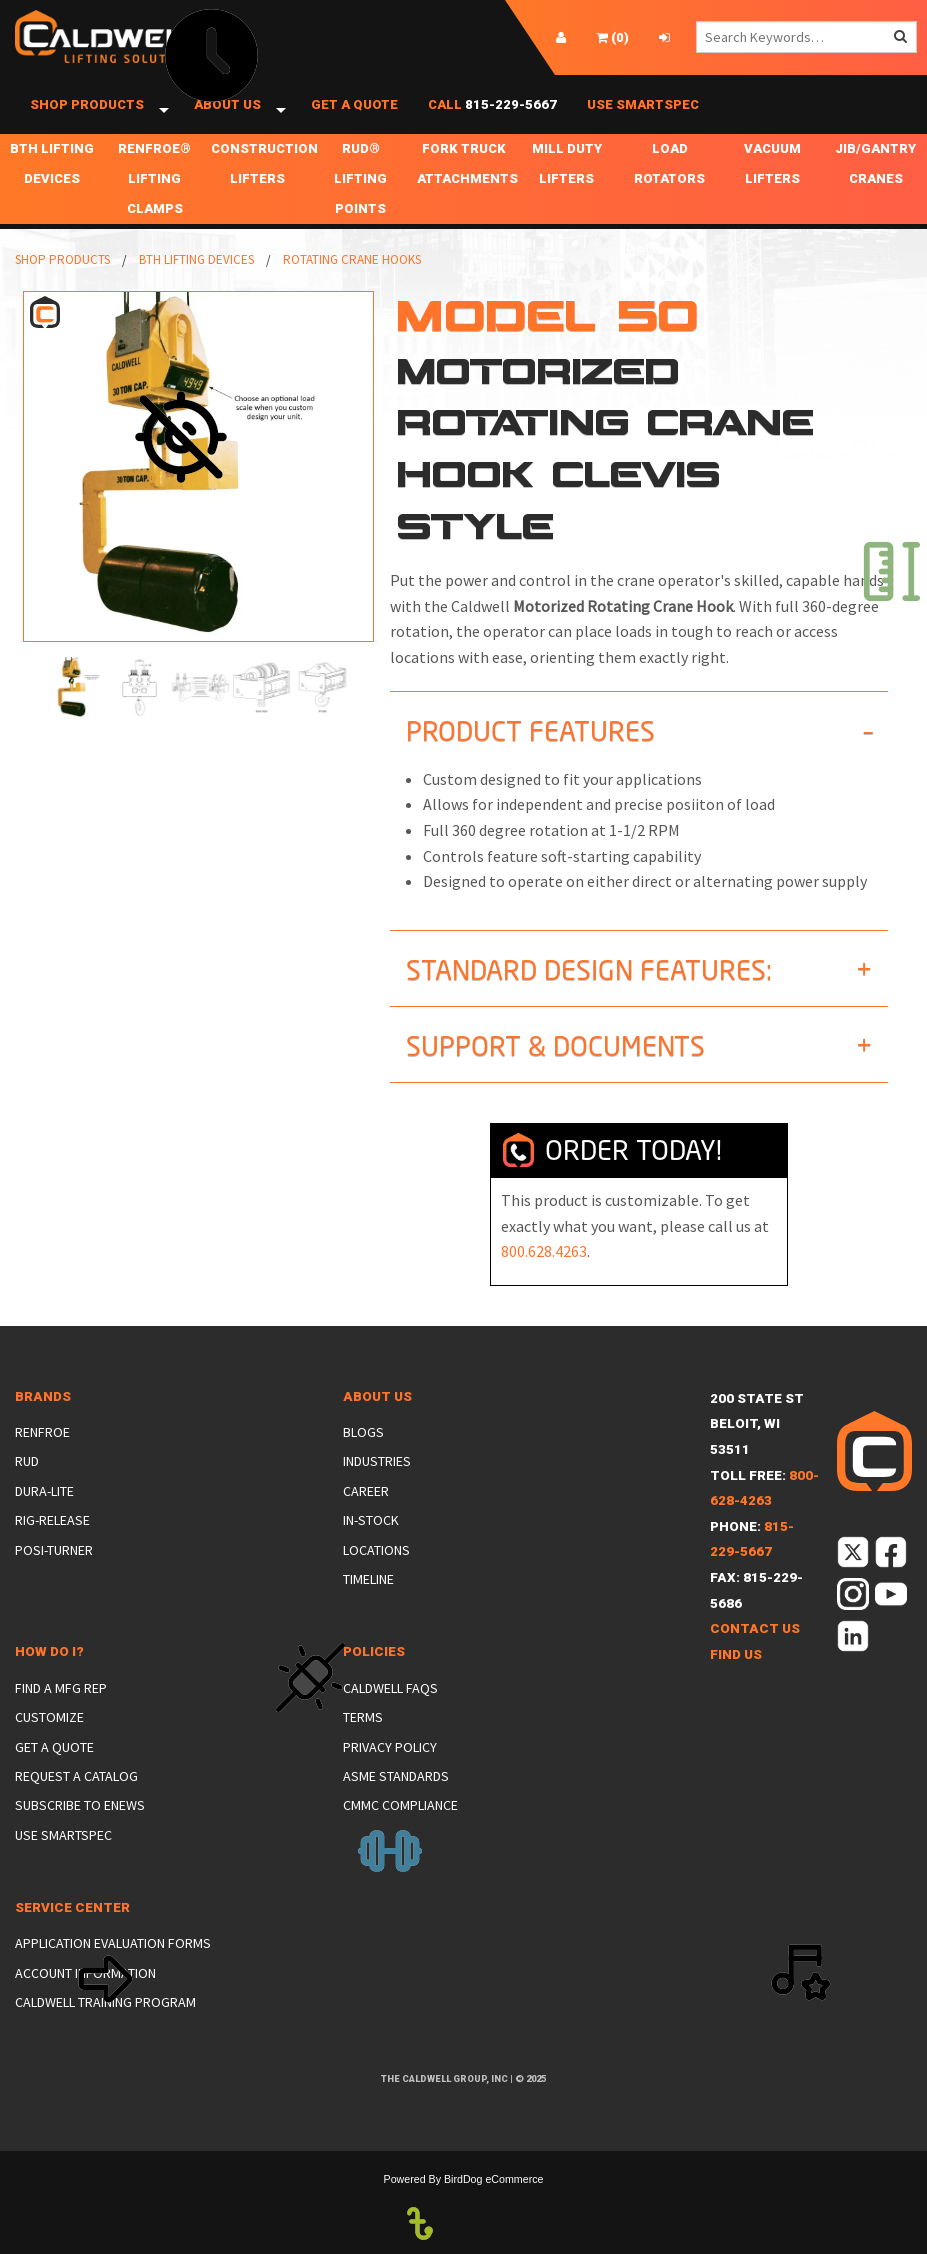 The height and width of the screenshot is (2254, 927). Describe the element at coordinates (799, 1969) in the screenshot. I see `add song to favorites` at that location.